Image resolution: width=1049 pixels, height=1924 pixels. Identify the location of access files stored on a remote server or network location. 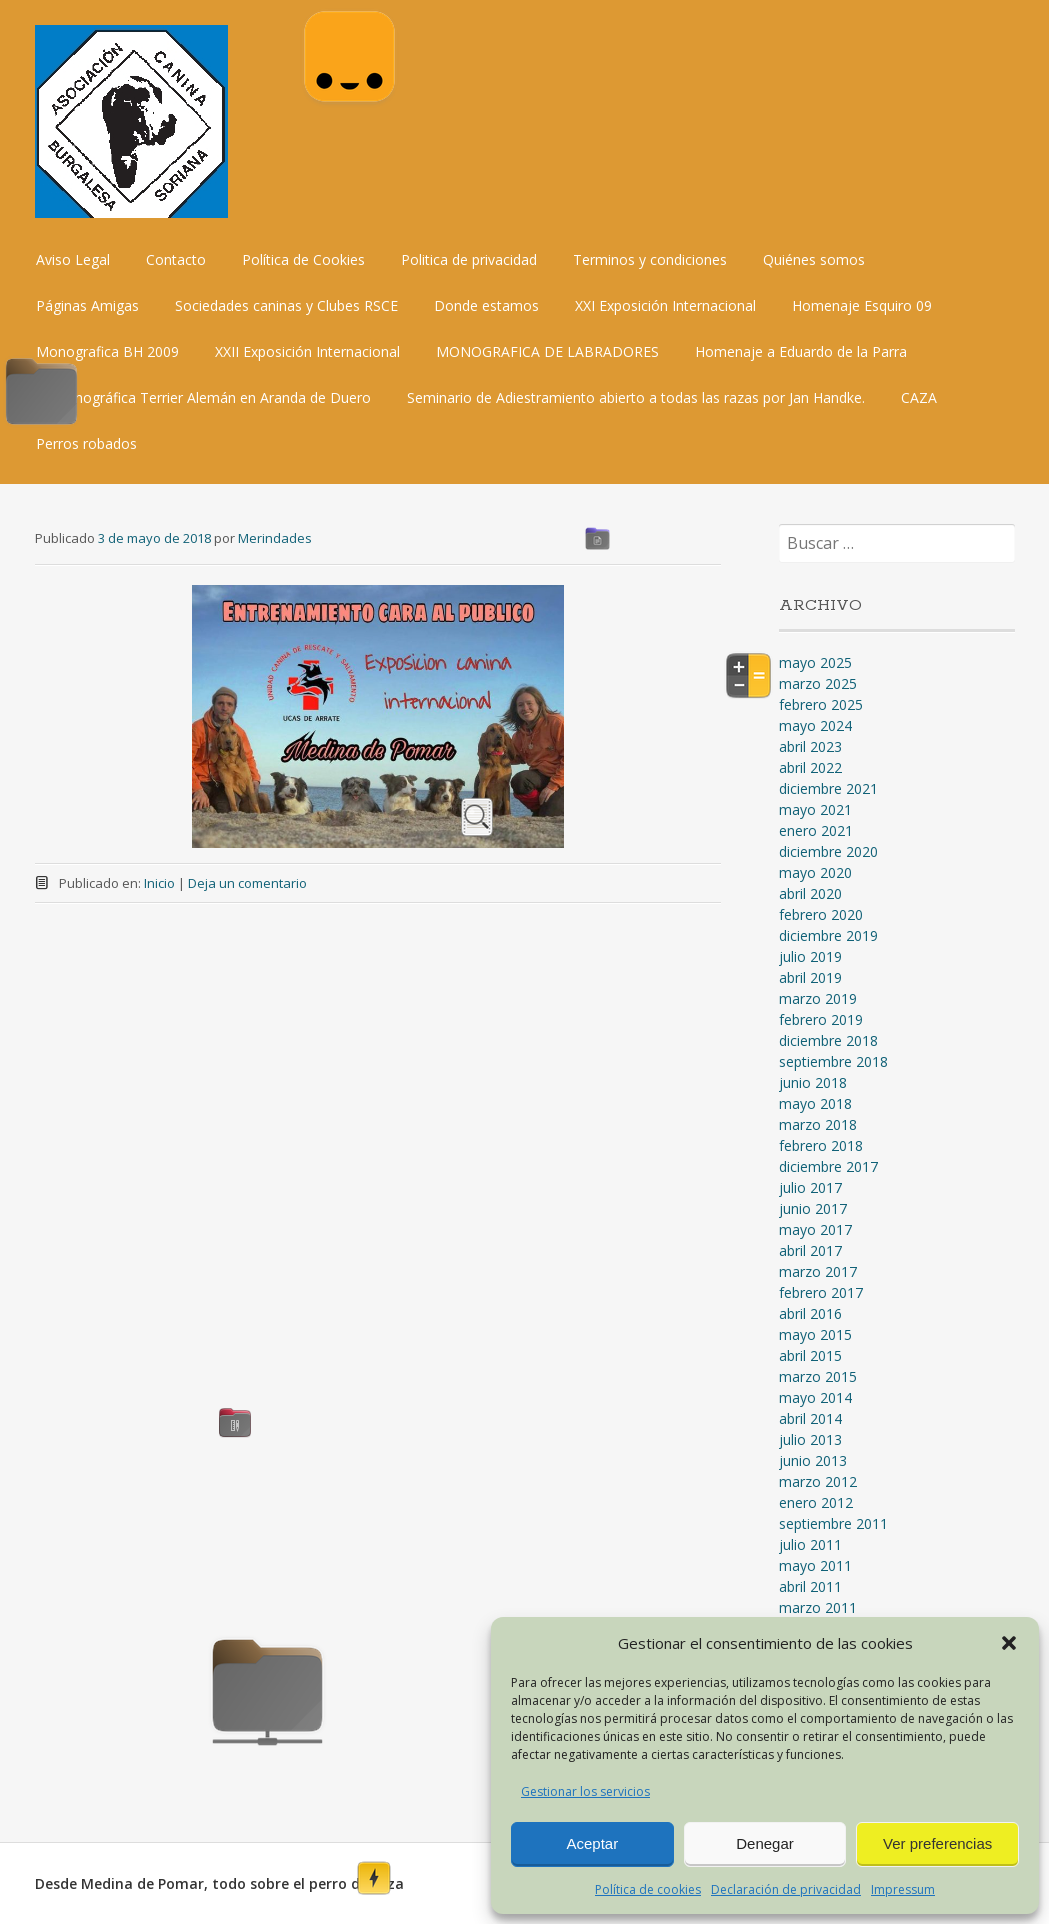
(267, 1690).